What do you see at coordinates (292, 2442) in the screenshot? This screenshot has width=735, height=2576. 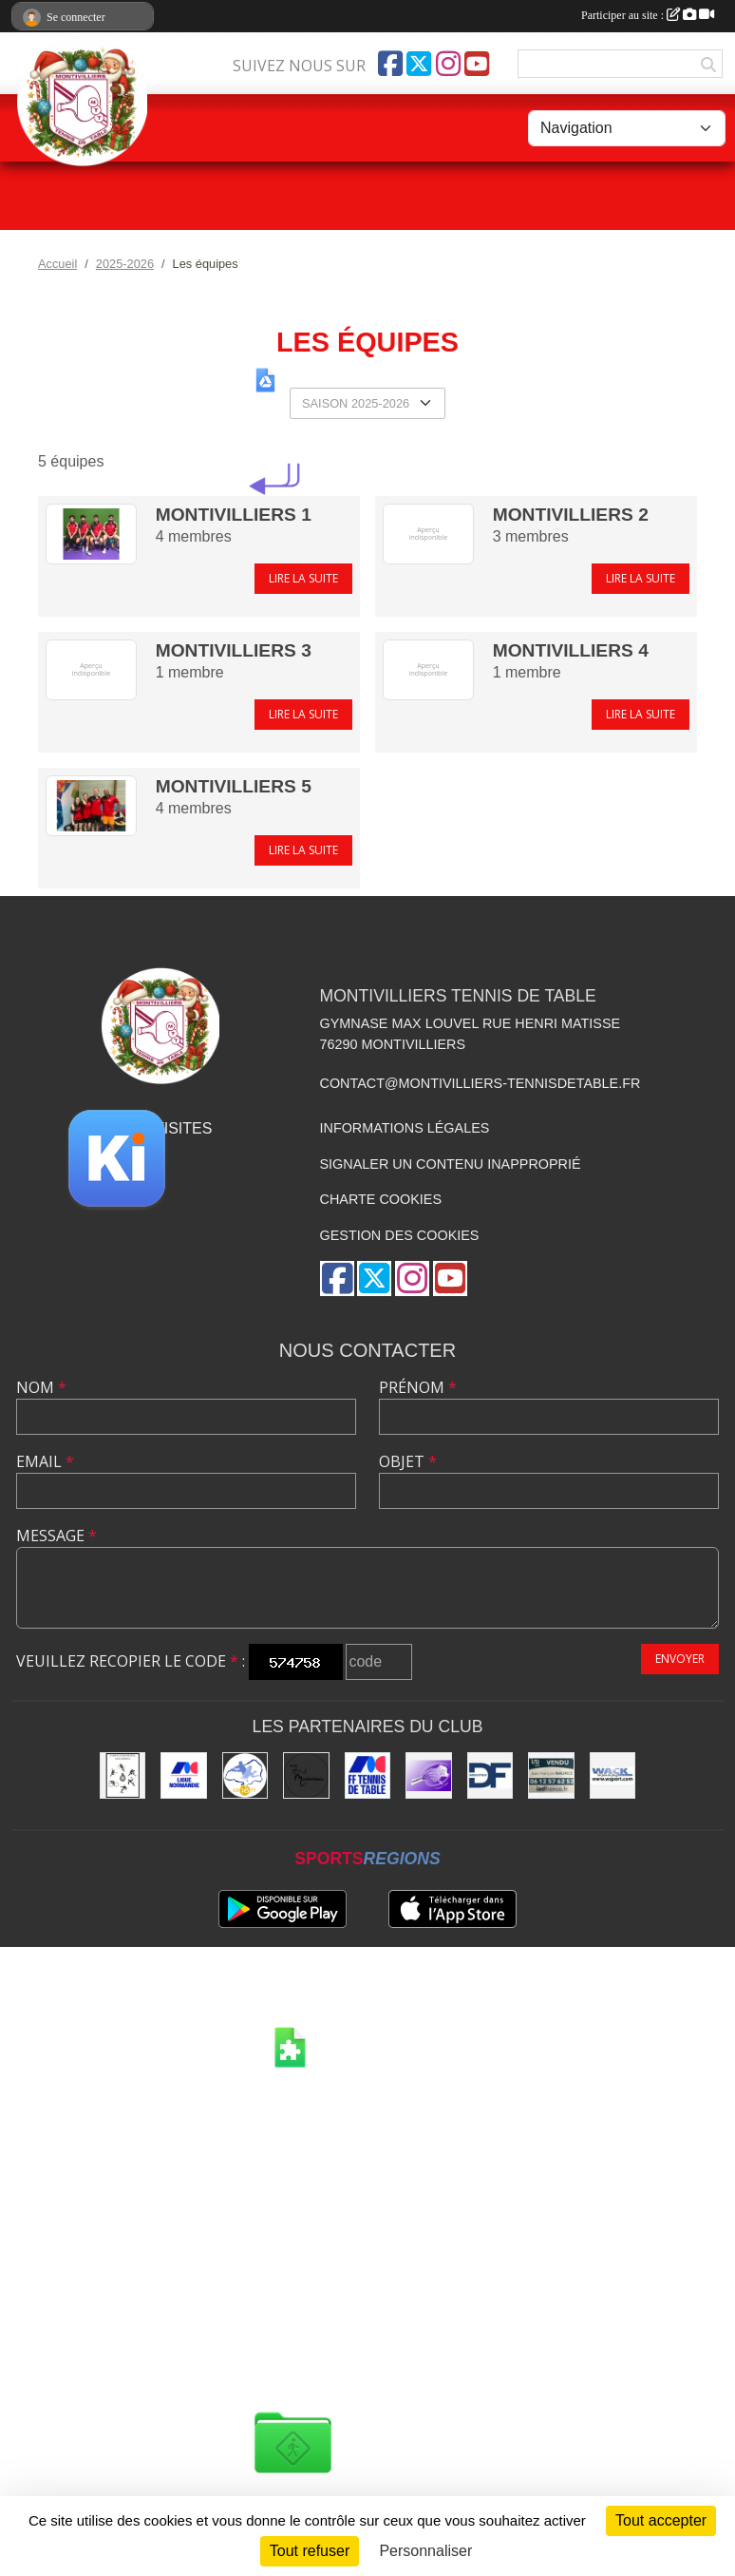 I see `access public or shared folder` at bounding box center [292, 2442].